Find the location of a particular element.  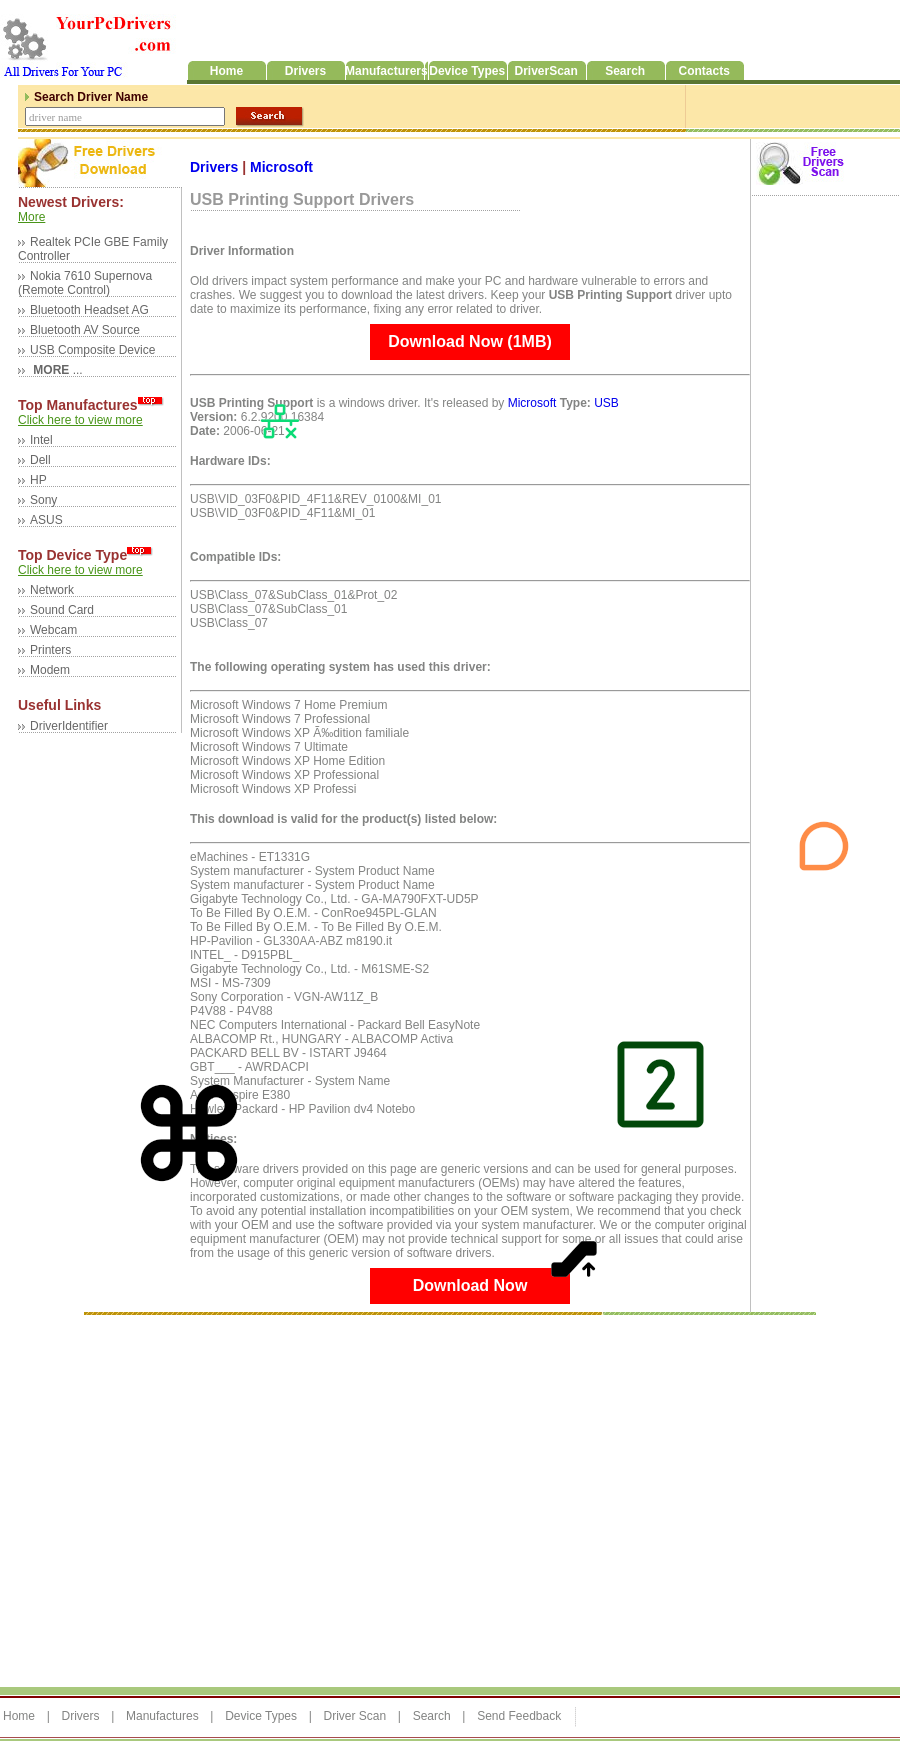

indicates escalator going up is located at coordinates (574, 1259).